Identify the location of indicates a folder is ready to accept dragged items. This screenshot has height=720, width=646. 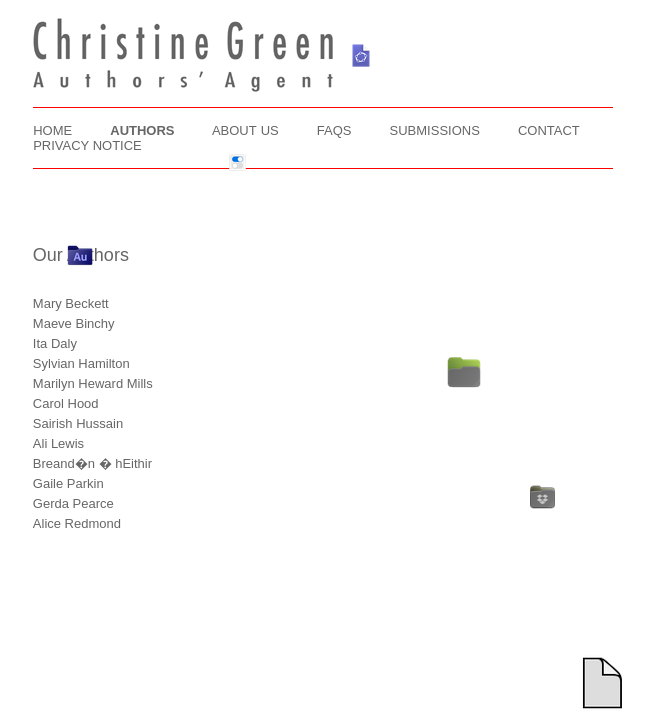
(464, 372).